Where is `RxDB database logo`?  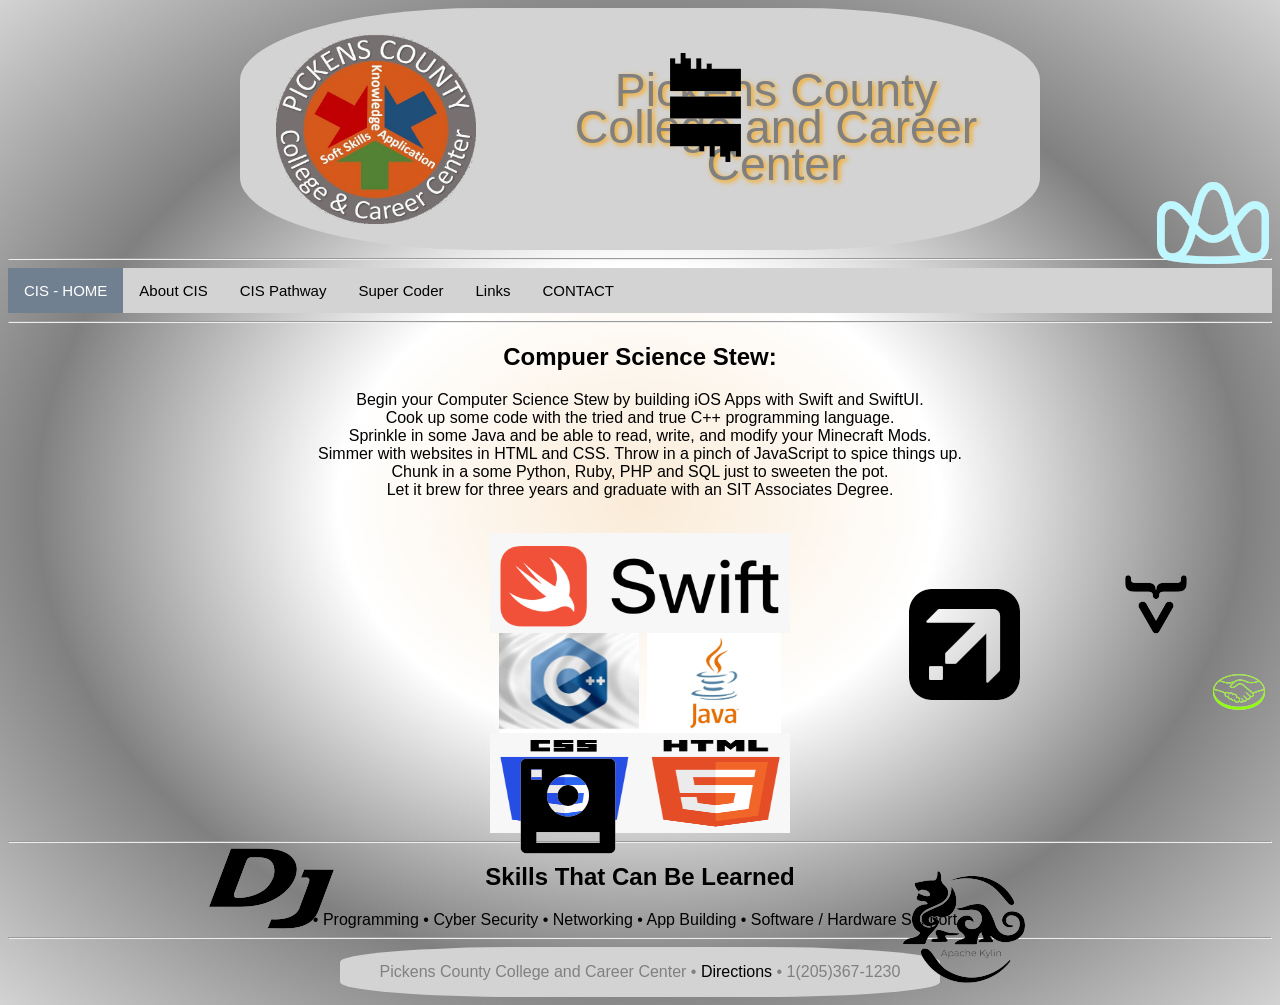 RxDB database logo is located at coordinates (705, 107).